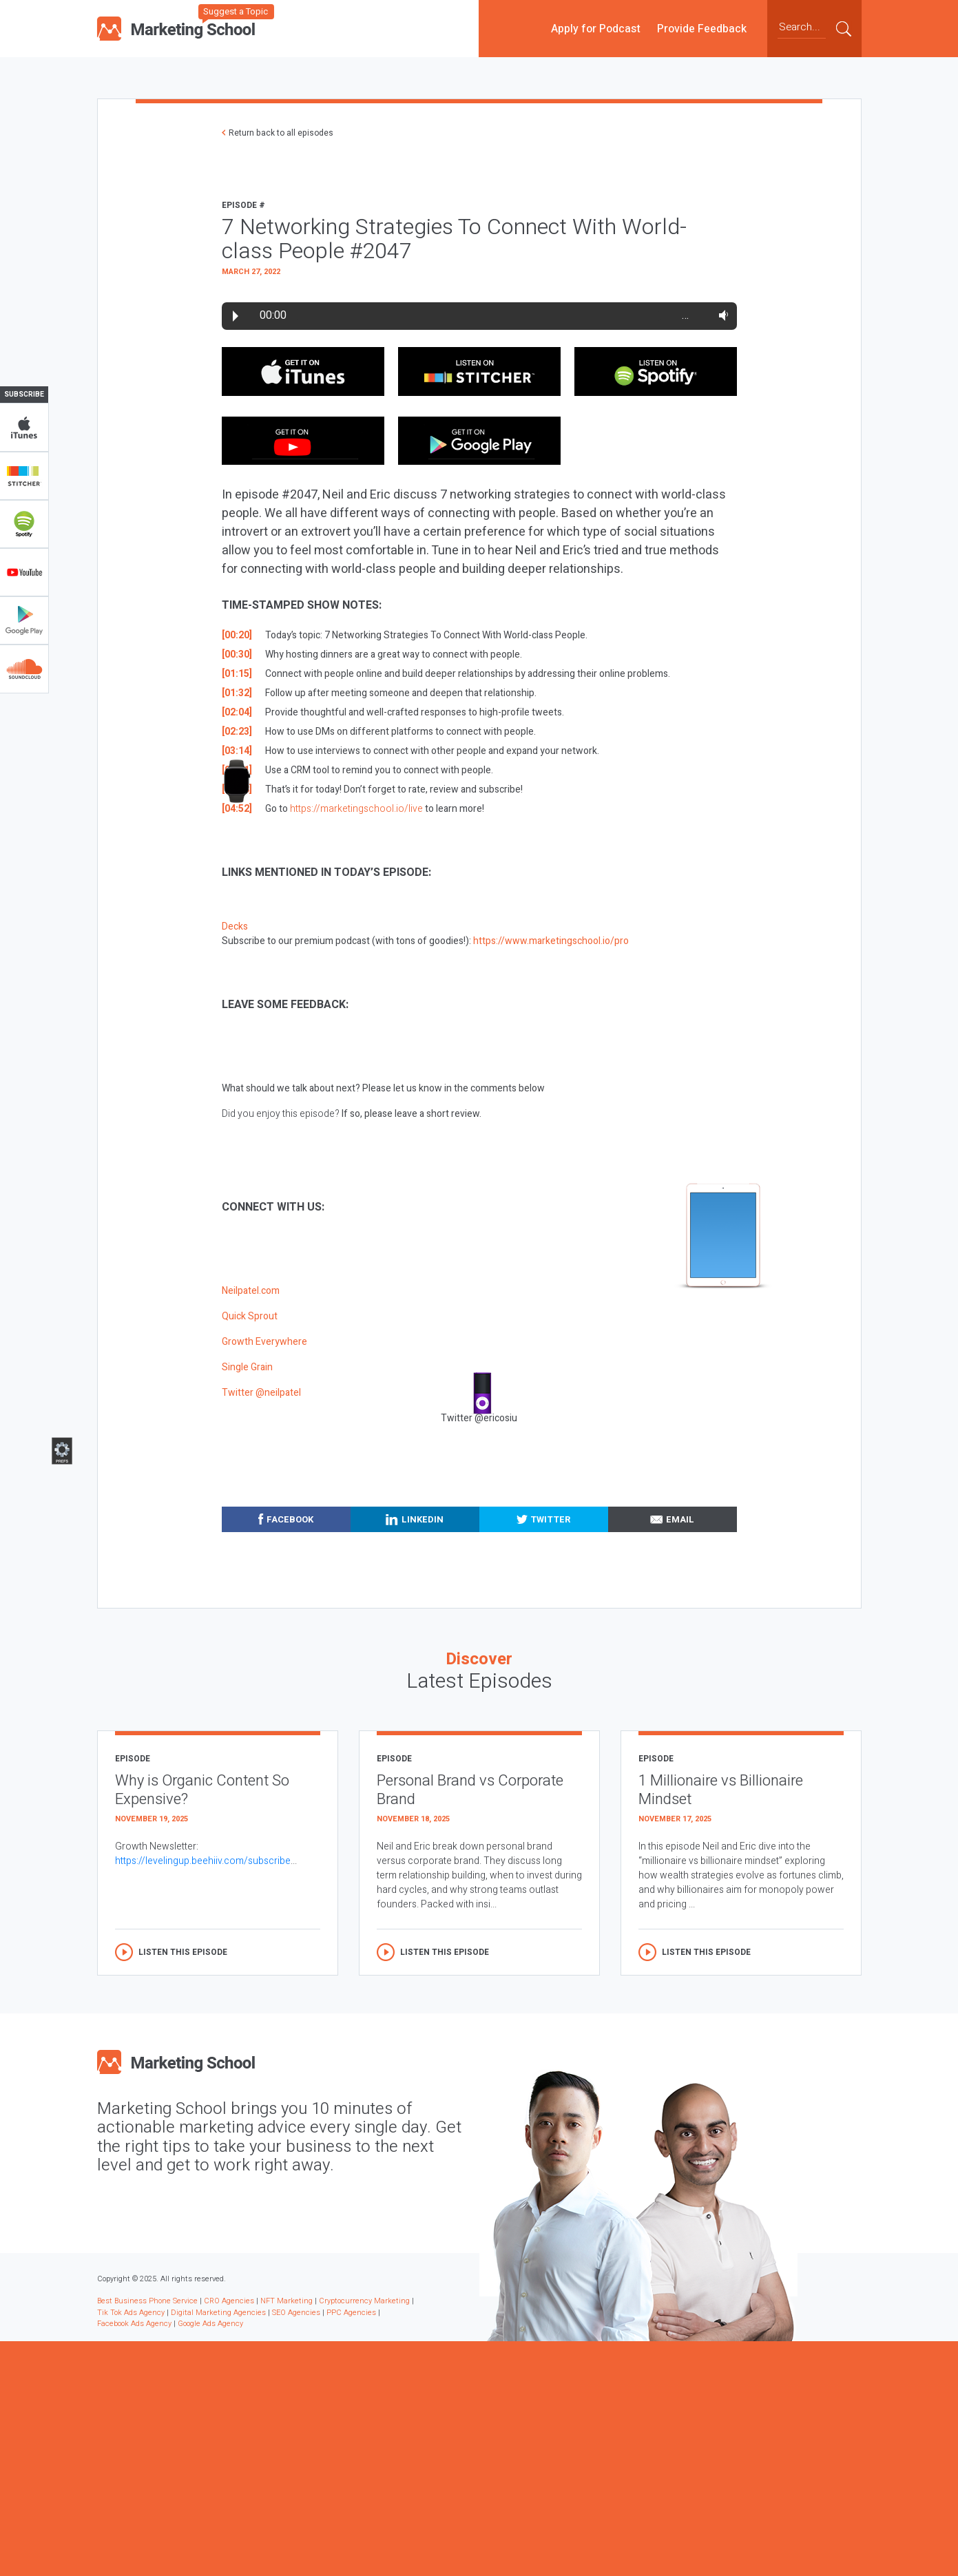 The height and width of the screenshot is (2576, 958). I want to click on open GarageBand preferences or settings, so click(62, 1452).